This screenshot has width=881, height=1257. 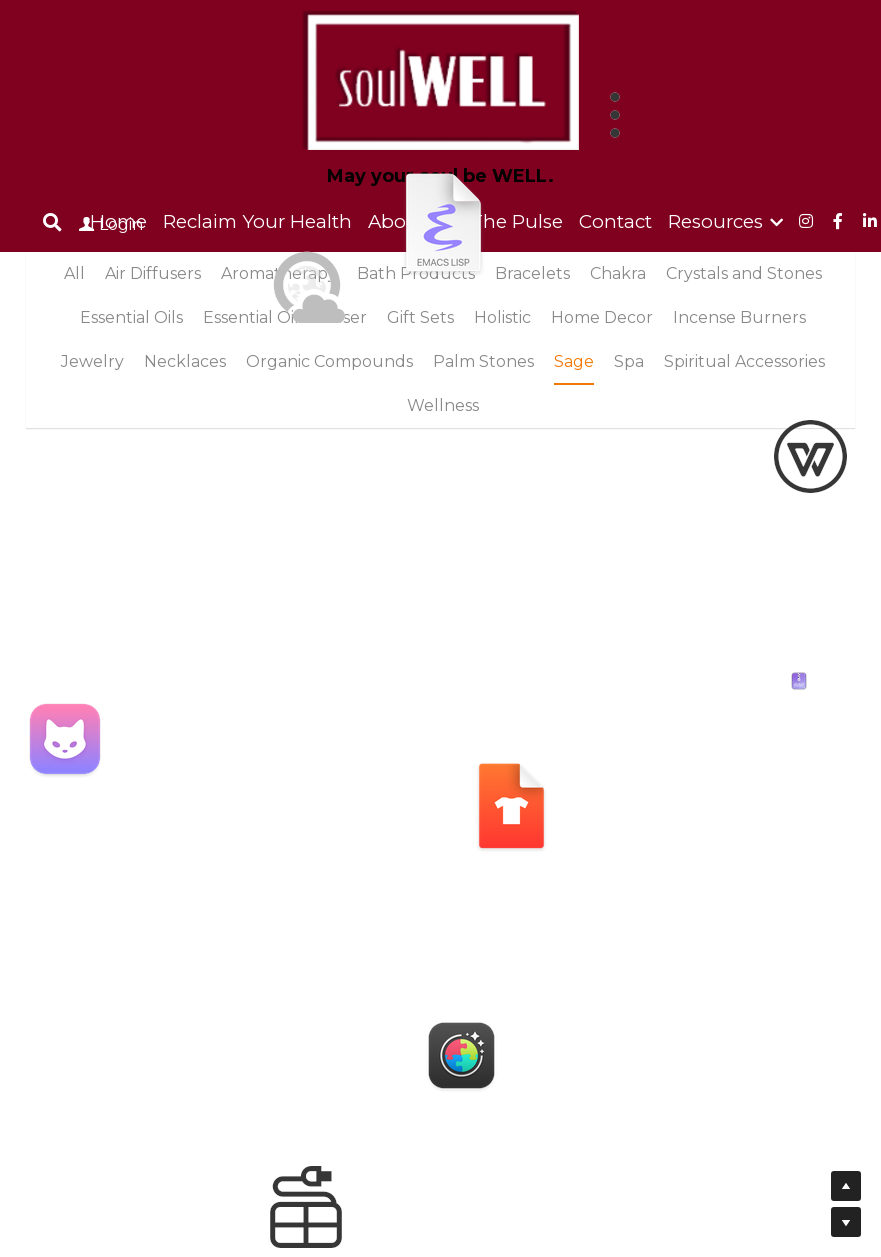 I want to click on indicates partly cloudy night weather conditions, so click(x=307, y=285).